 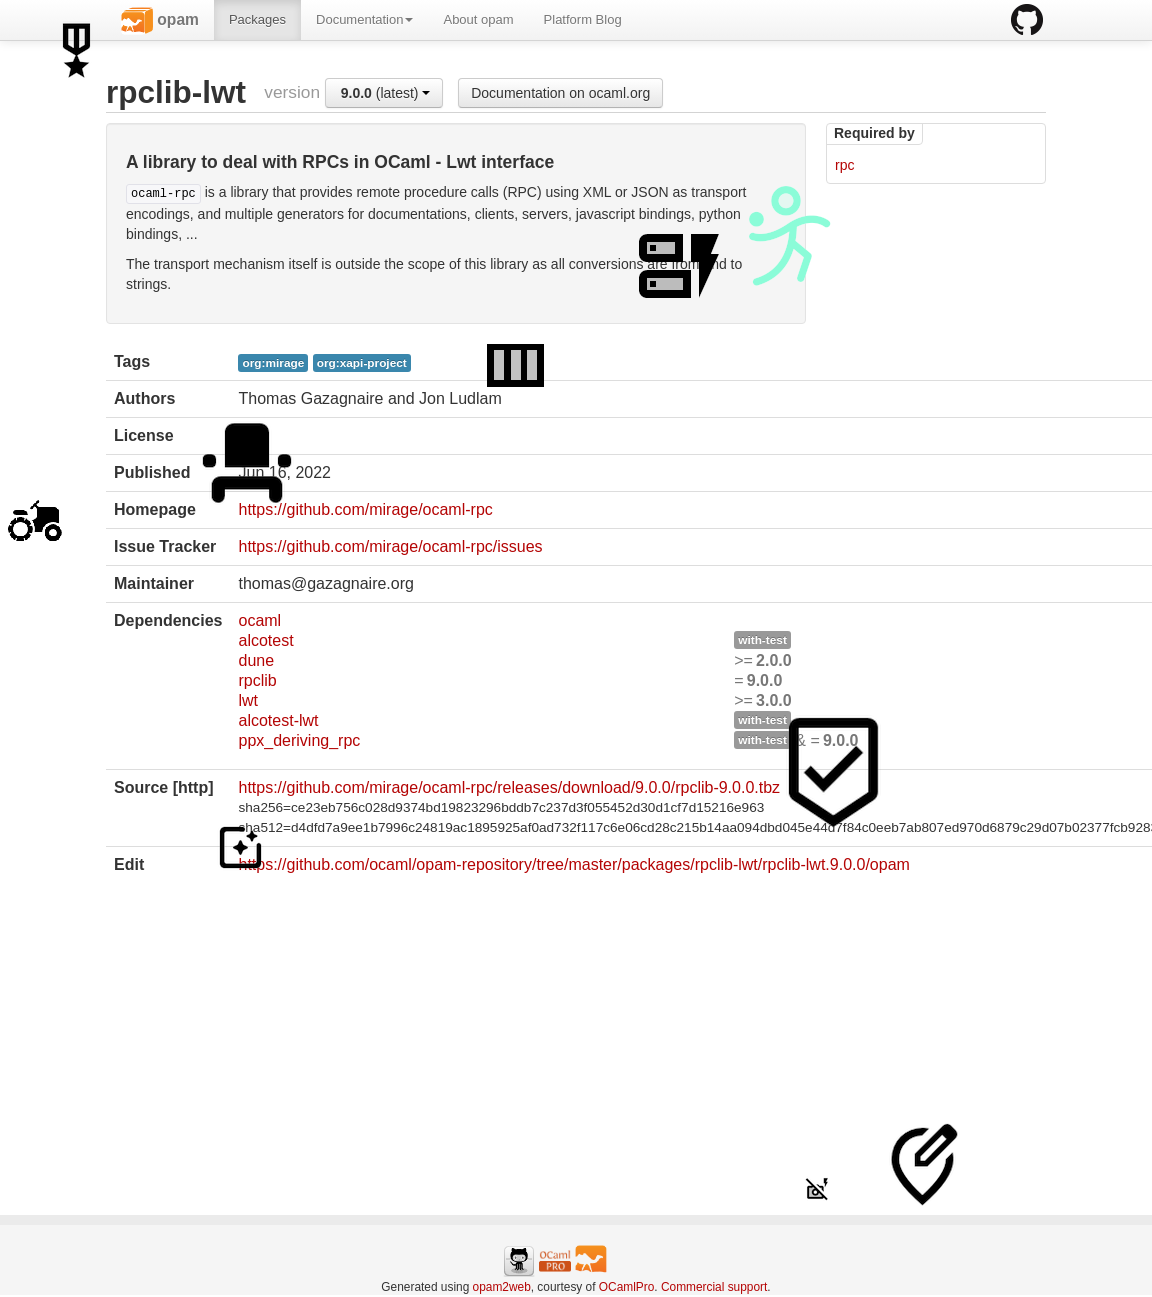 What do you see at coordinates (514, 367) in the screenshot?
I see `switch to column view layout` at bounding box center [514, 367].